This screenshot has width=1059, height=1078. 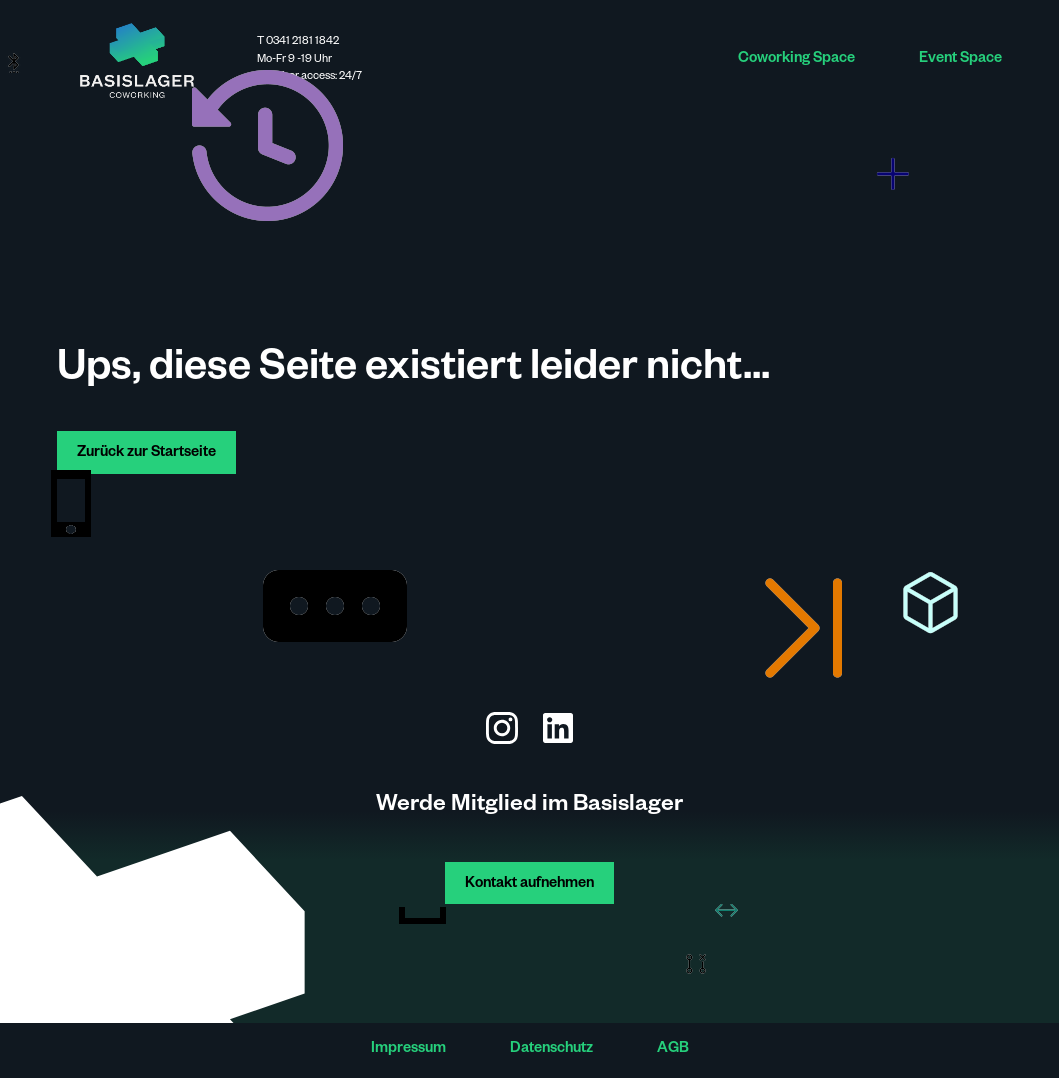 I want to click on indicates mobile device or smartphone, so click(x=72, y=503).